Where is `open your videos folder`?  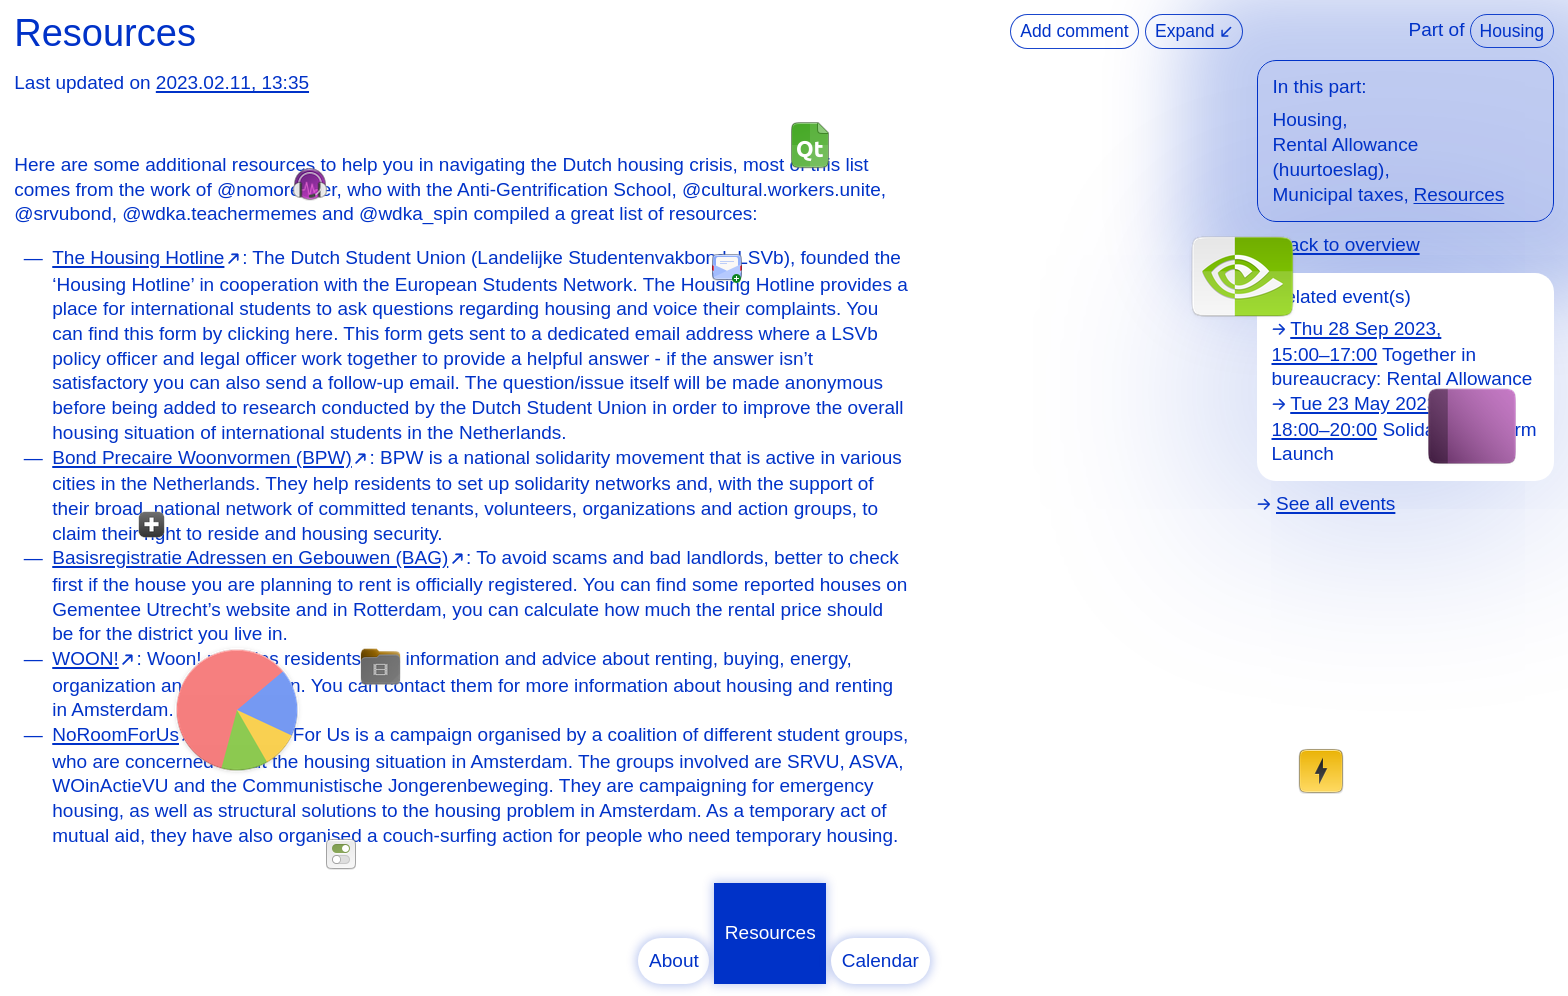 open your videos folder is located at coordinates (380, 666).